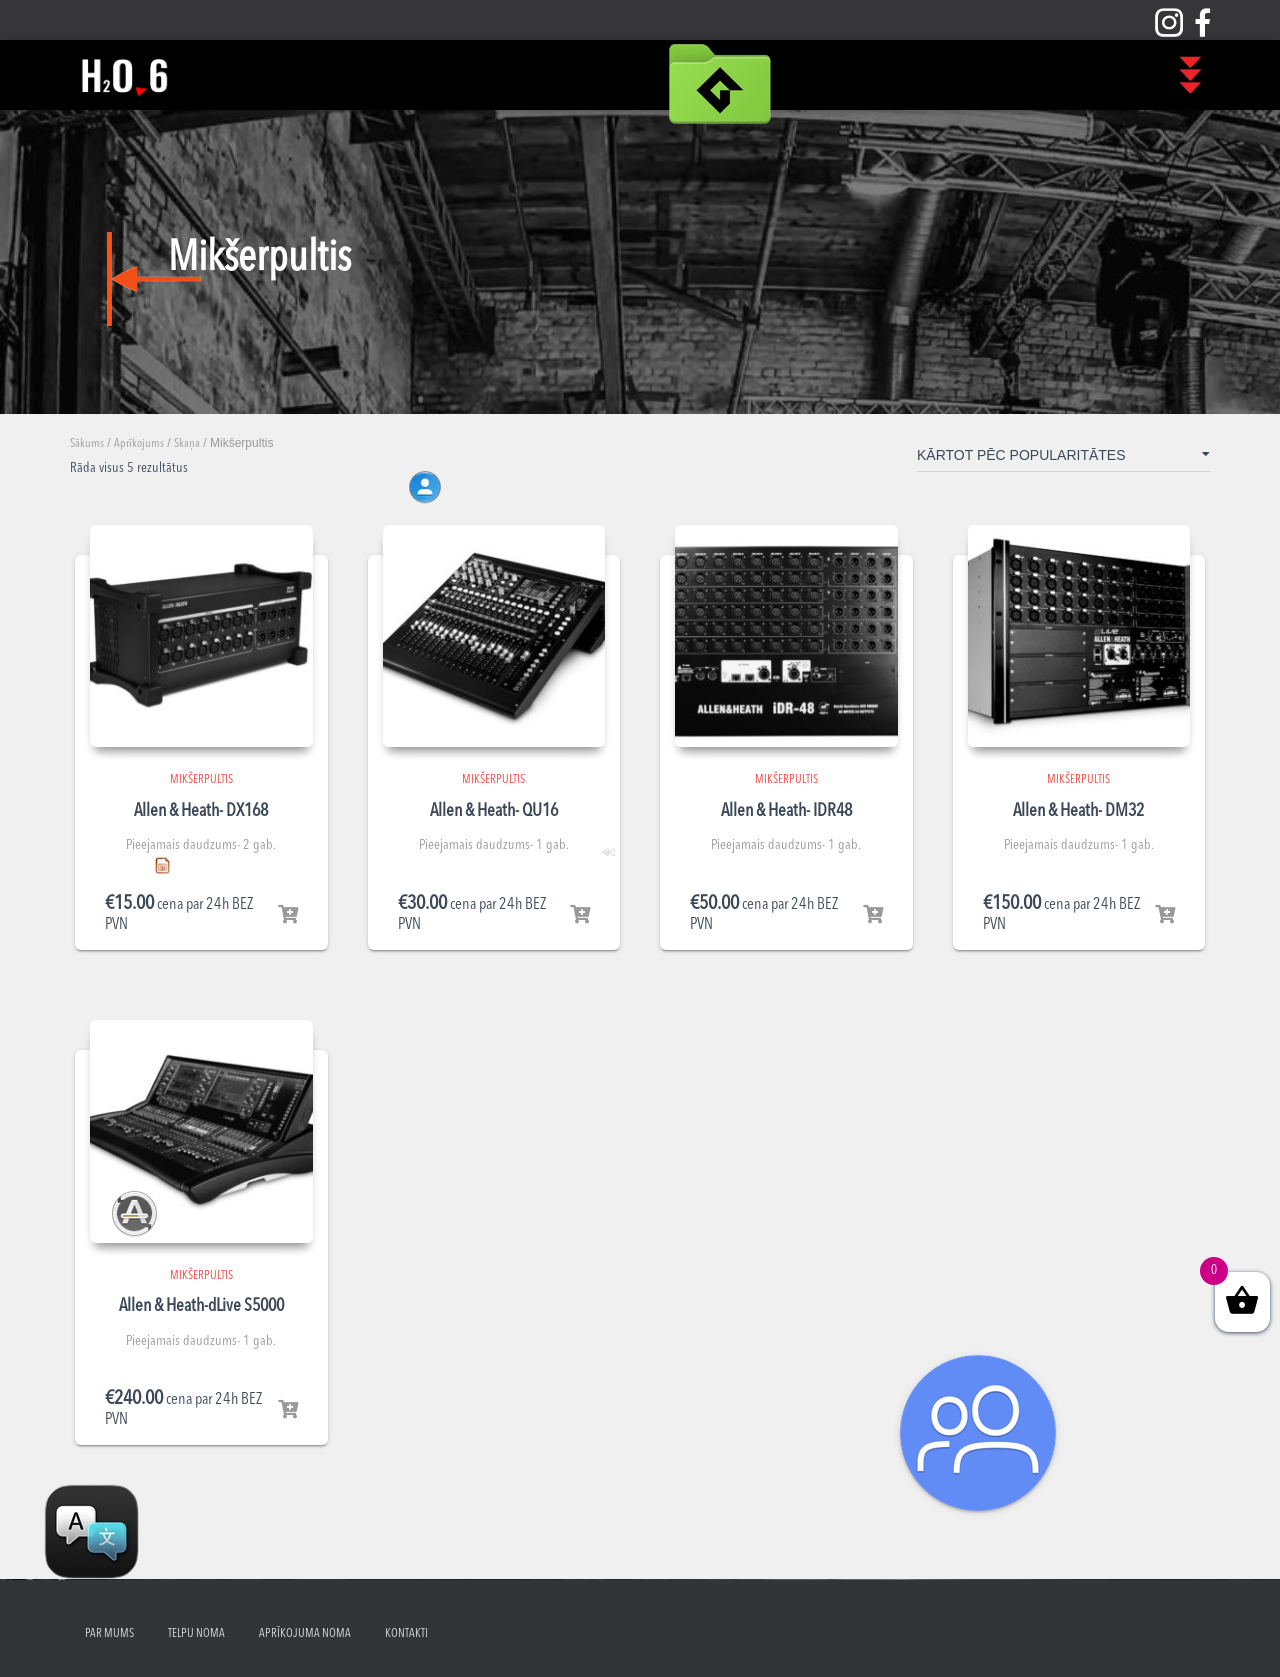 The height and width of the screenshot is (1677, 1280). I want to click on access user account and personal settings, so click(978, 1433).